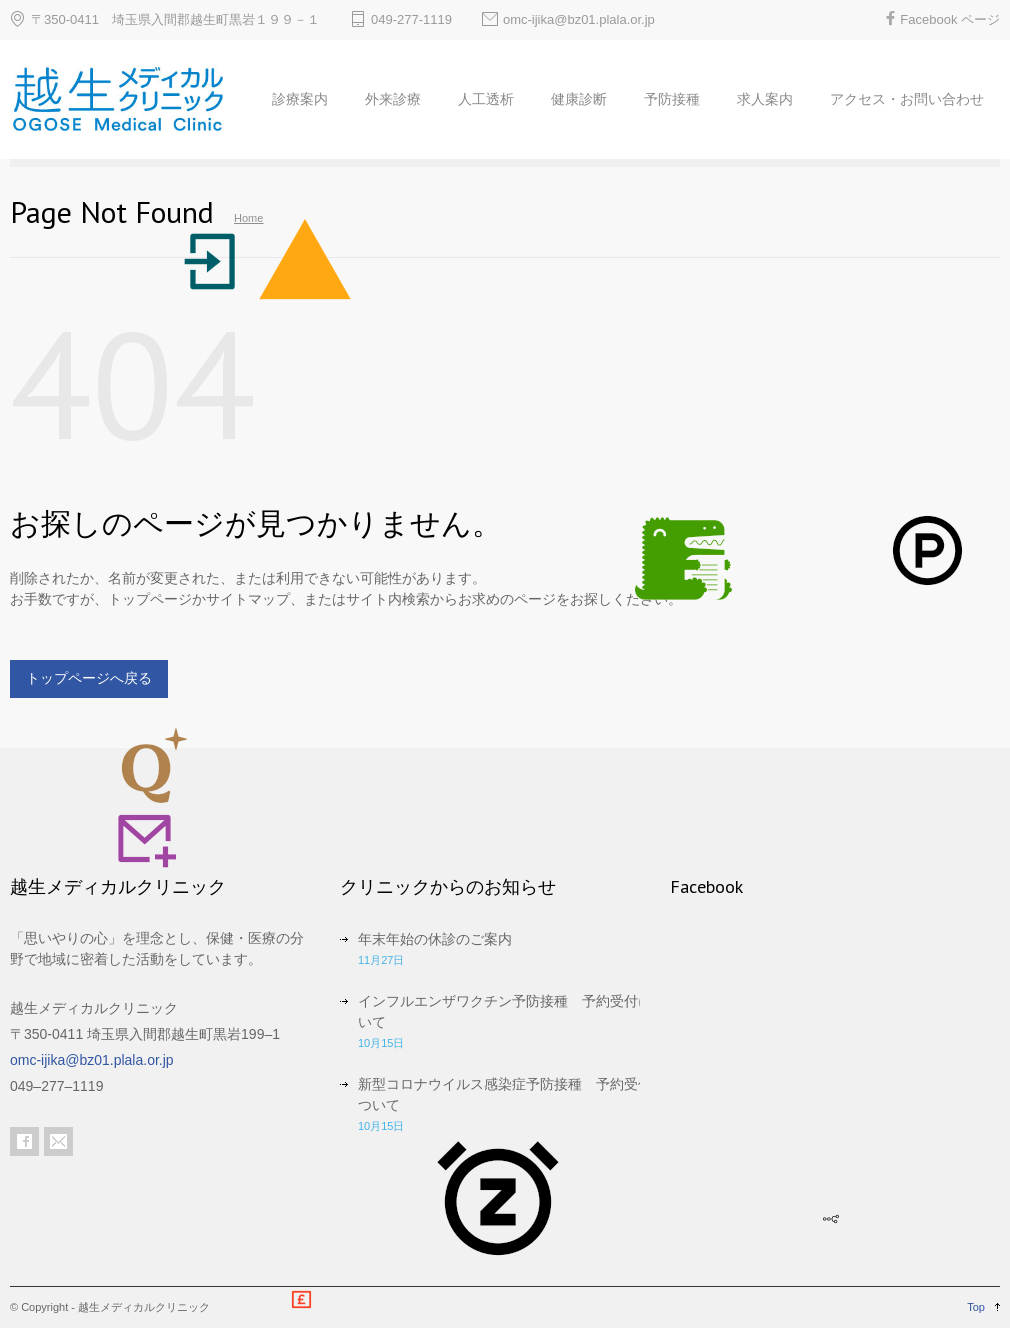  Describe the element at coordinates (831, 1219) in the screenshot. I see `open n8n workflow automation platform` at that location.